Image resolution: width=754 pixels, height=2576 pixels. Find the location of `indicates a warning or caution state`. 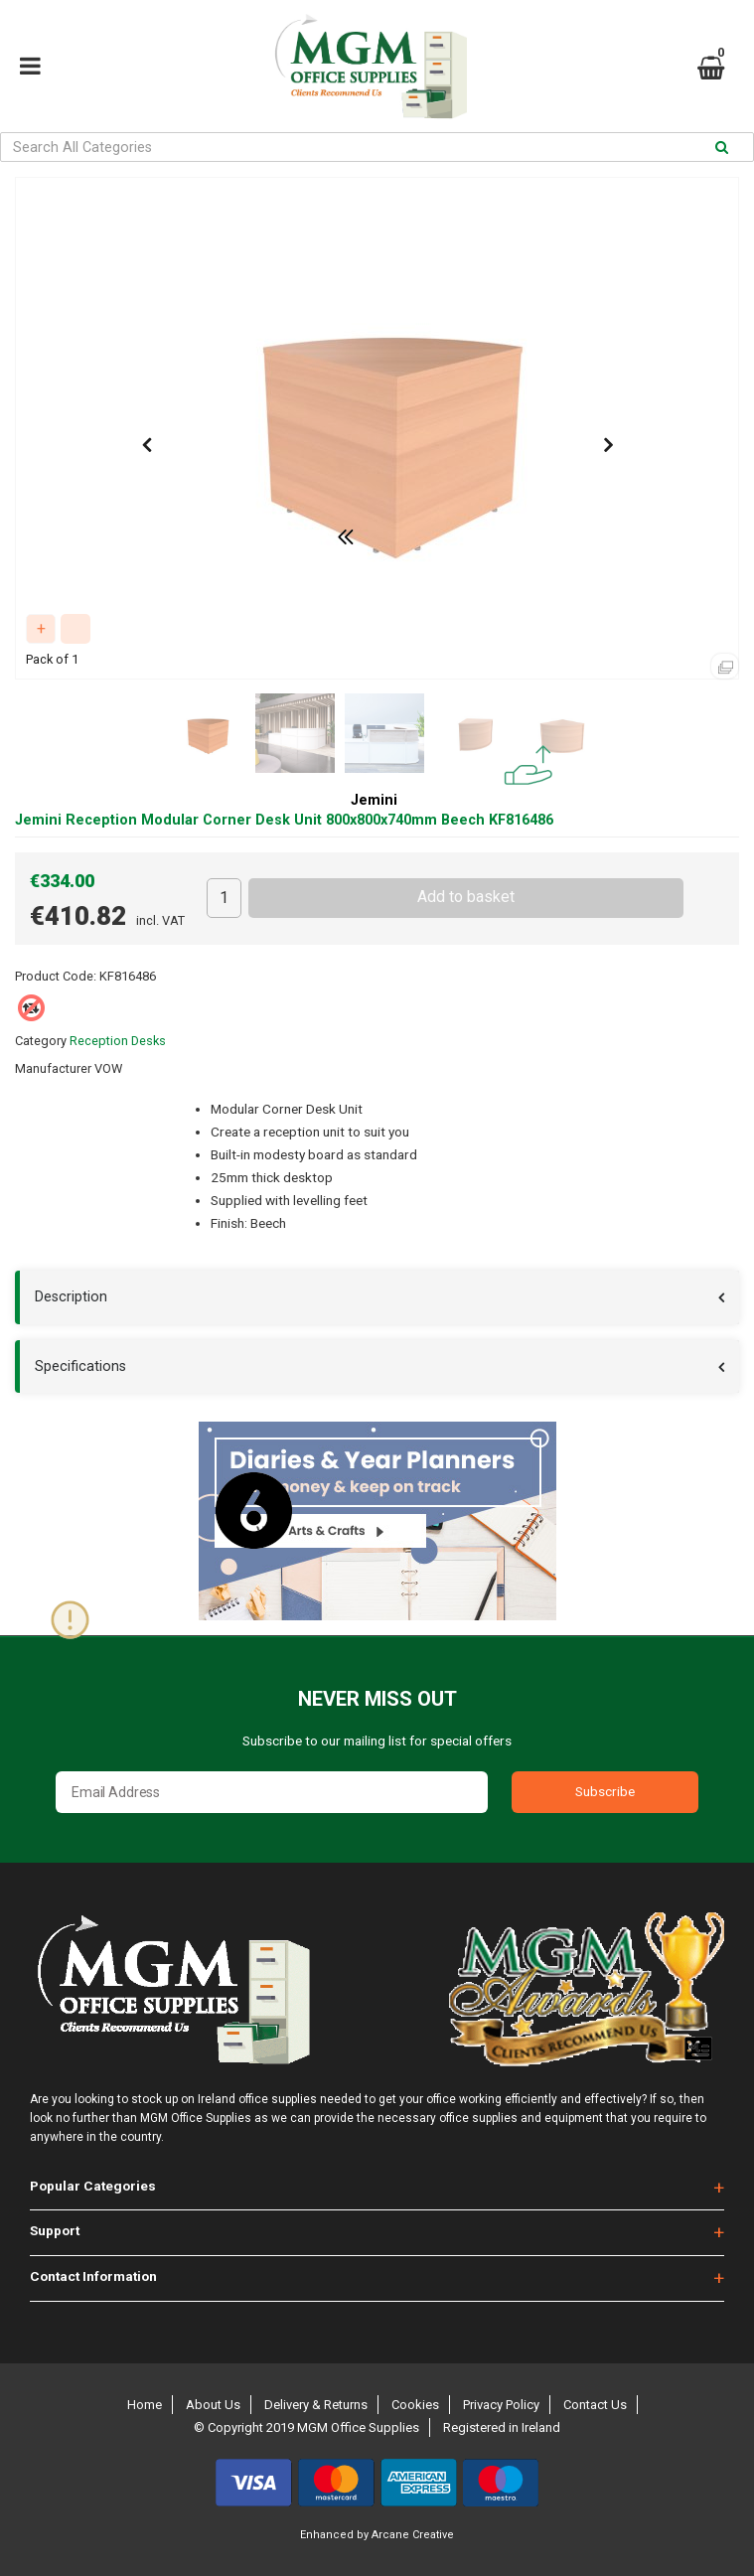

indicates a warning or caution state is located at coordinates (70, 1619).